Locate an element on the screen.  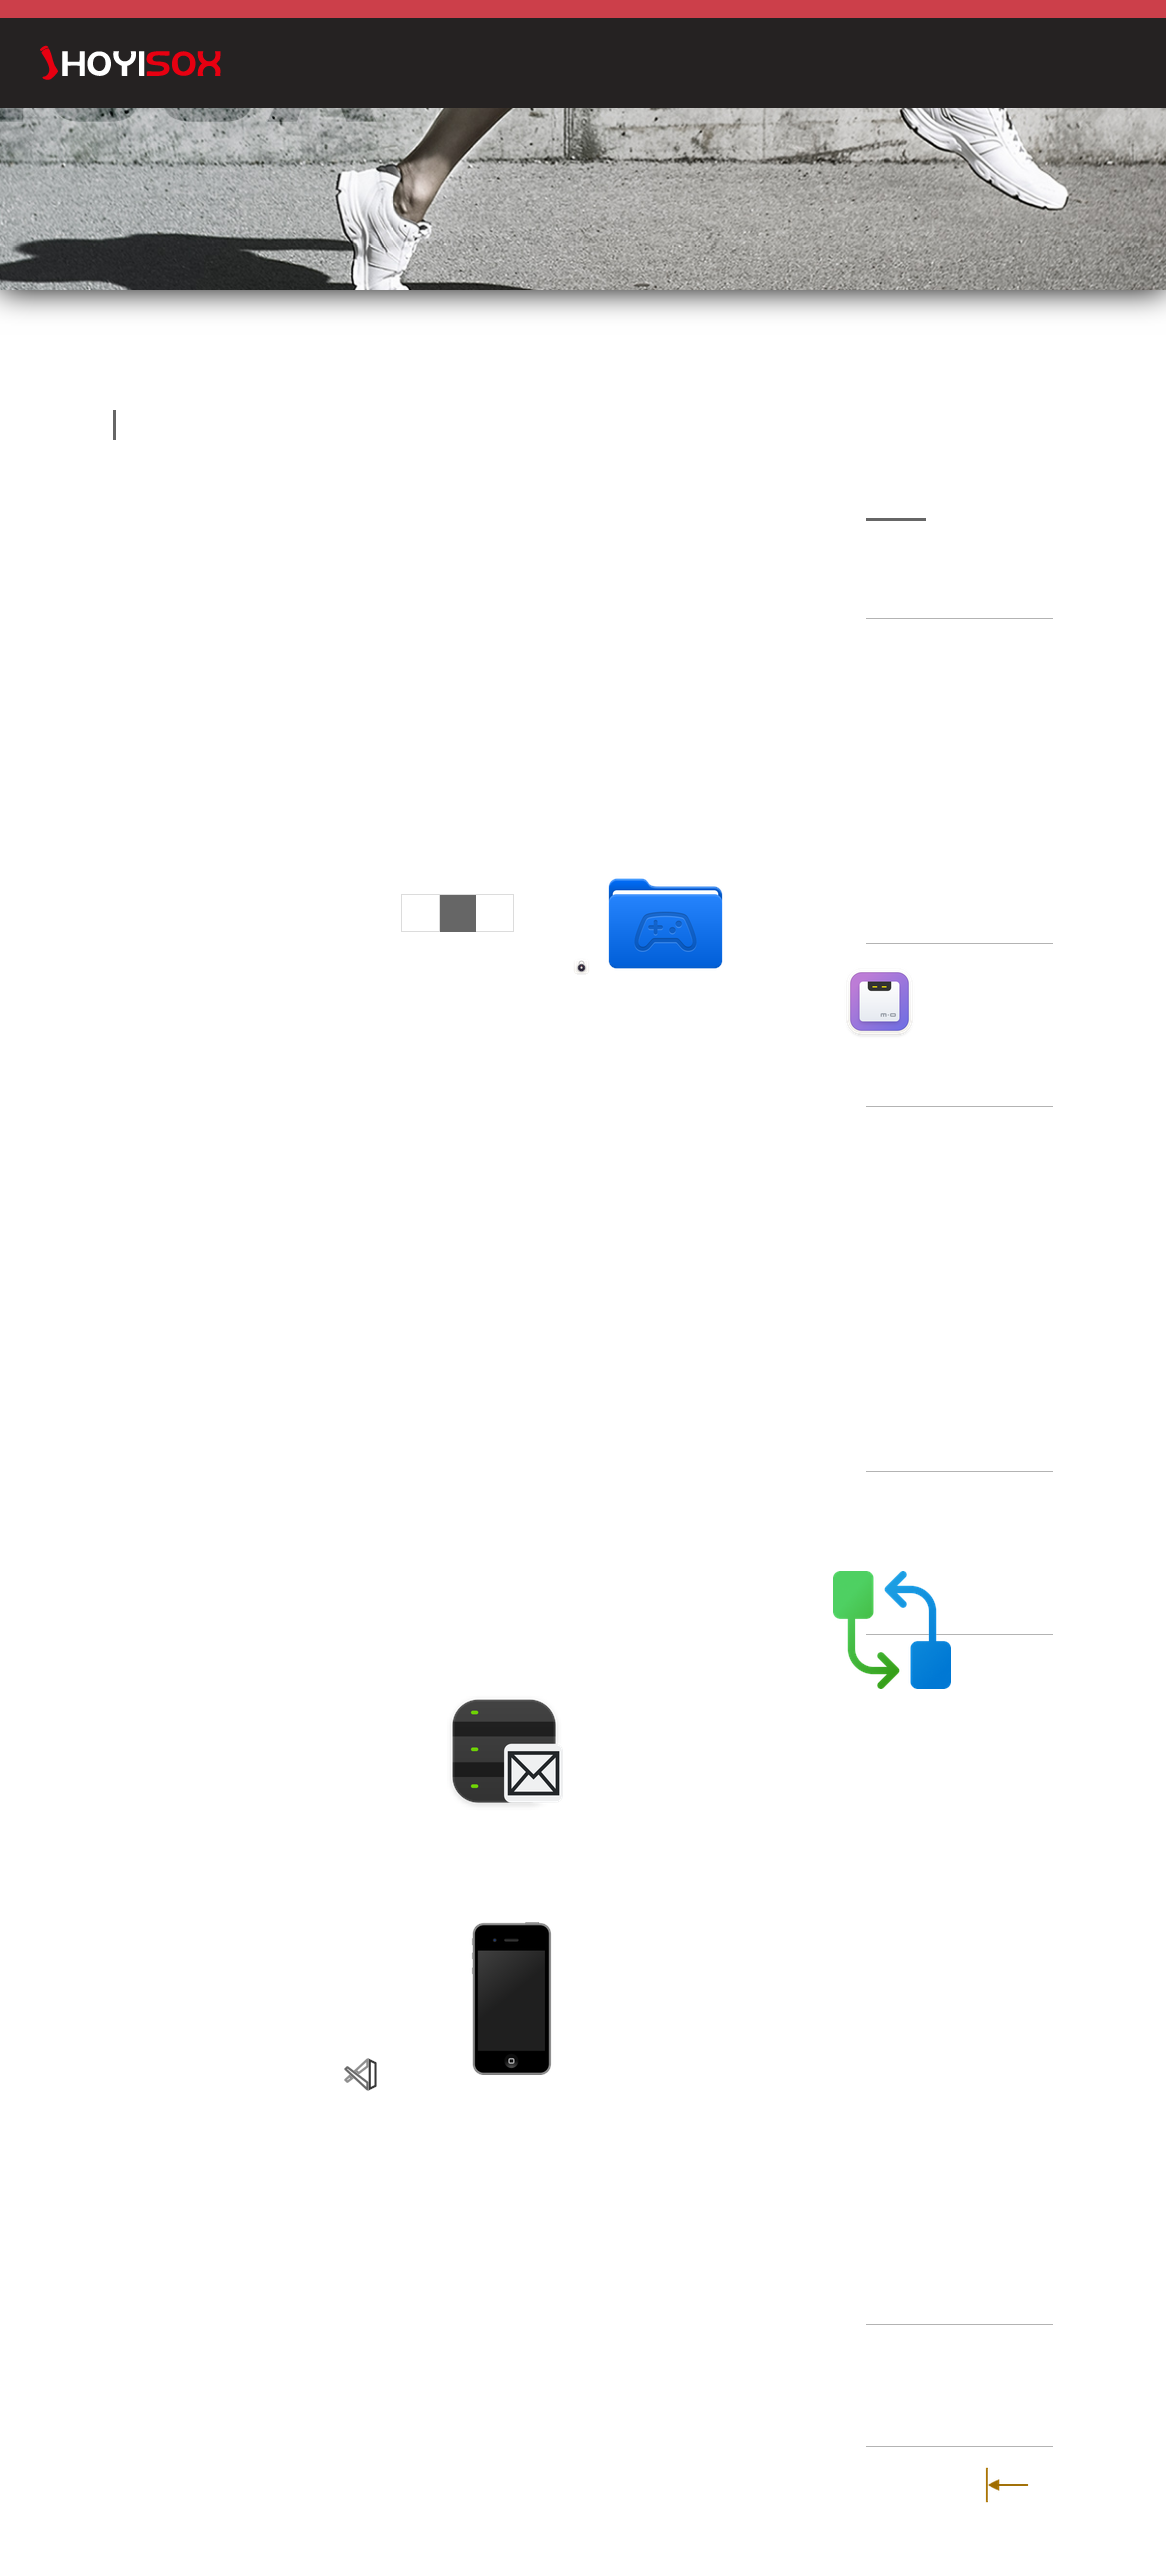
open visual studio code is located at coordinates (360, 2074).